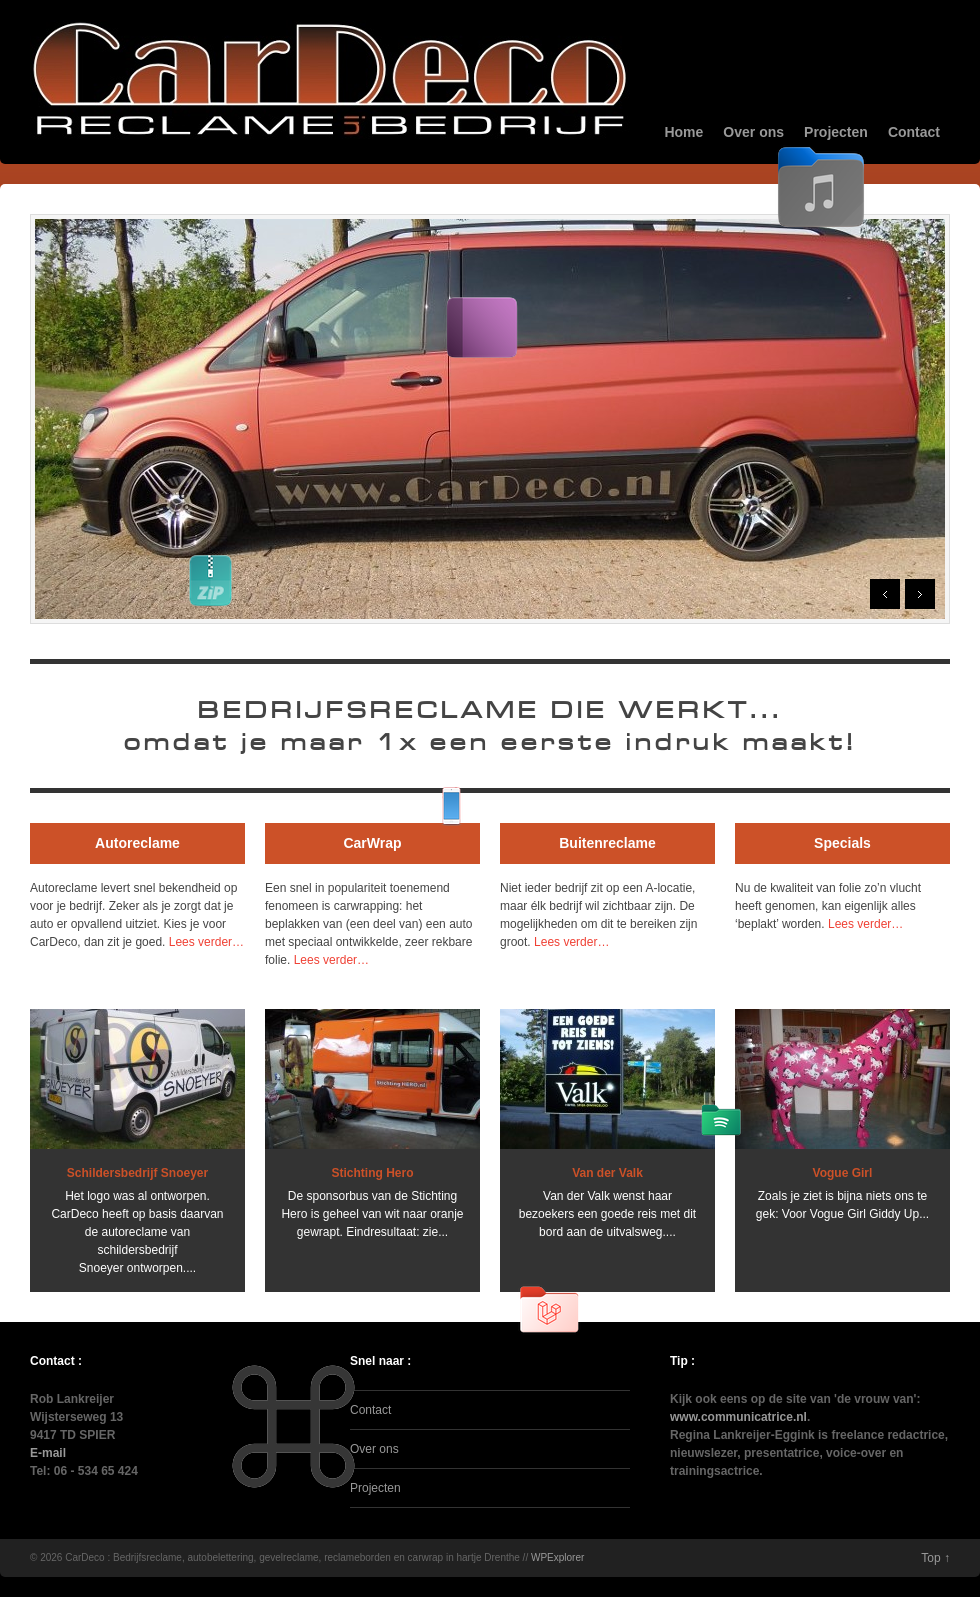 This screenshot has height=1597, width=980. Describe the element at coordinates (721, 1121) in the screenshot. I see `open folder containing Spotify downloads` at that location.